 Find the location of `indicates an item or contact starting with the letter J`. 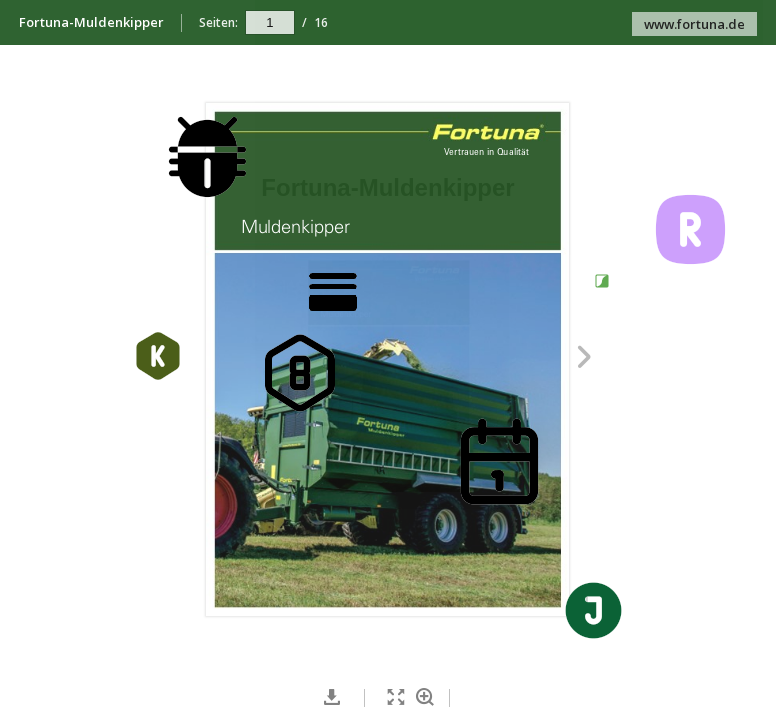

indicates an item or contact starting with the letter J is located at coordinates (593, 610).